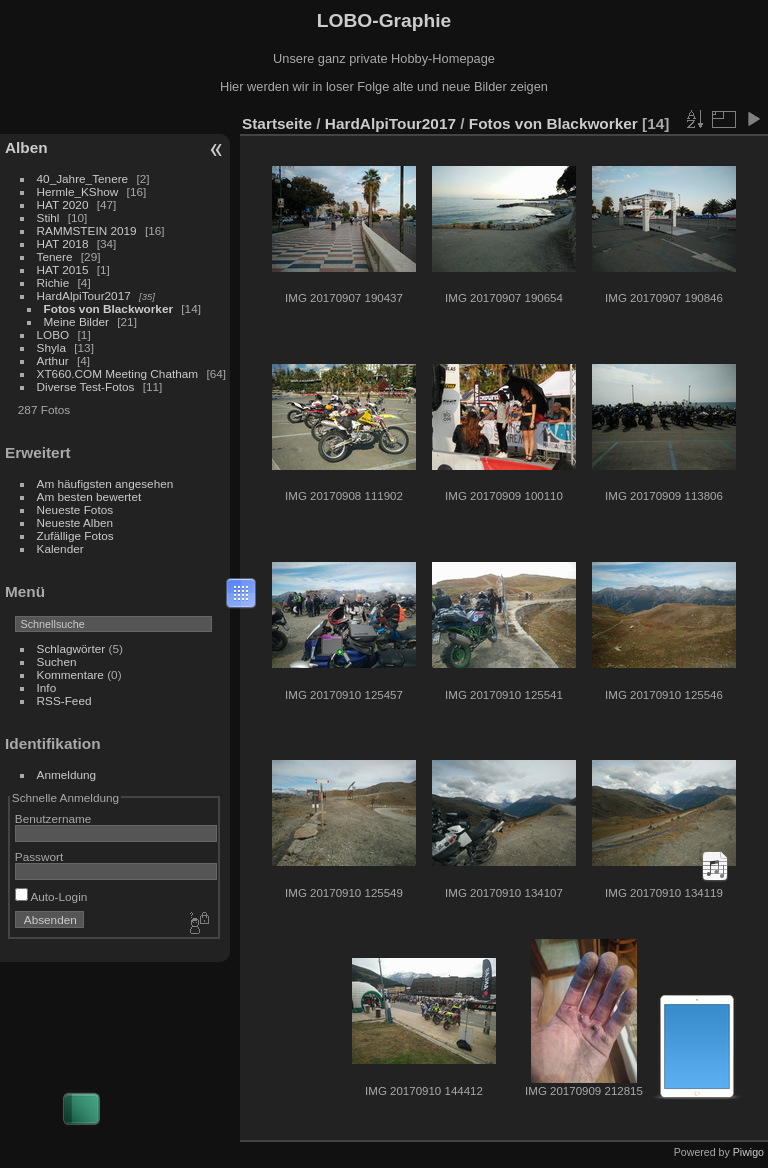 Image resolution: width=768 pixels, height=1168 pixels. What do you see at coordinates (332, 644) in the screenshot?
I see `create a new folder` at bounding box center [332, 644].